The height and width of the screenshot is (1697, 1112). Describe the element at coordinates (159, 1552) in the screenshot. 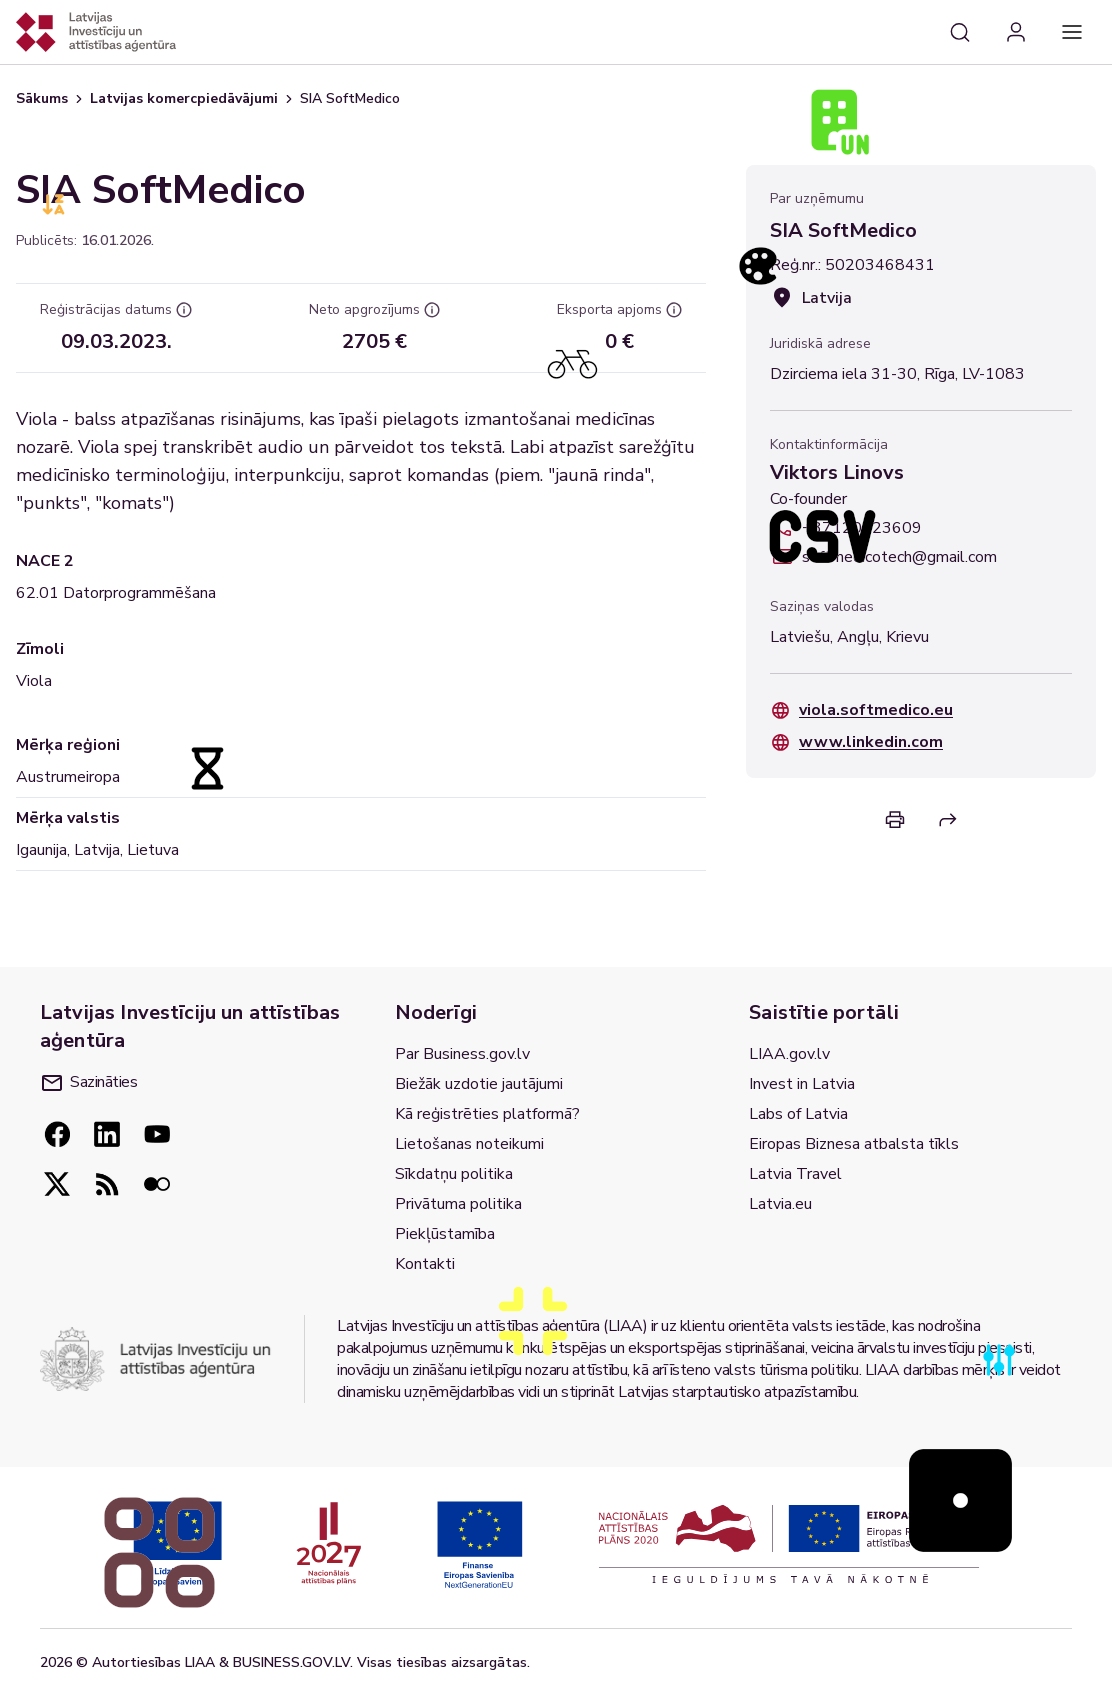

I see `switch to grid view layout` at that location.